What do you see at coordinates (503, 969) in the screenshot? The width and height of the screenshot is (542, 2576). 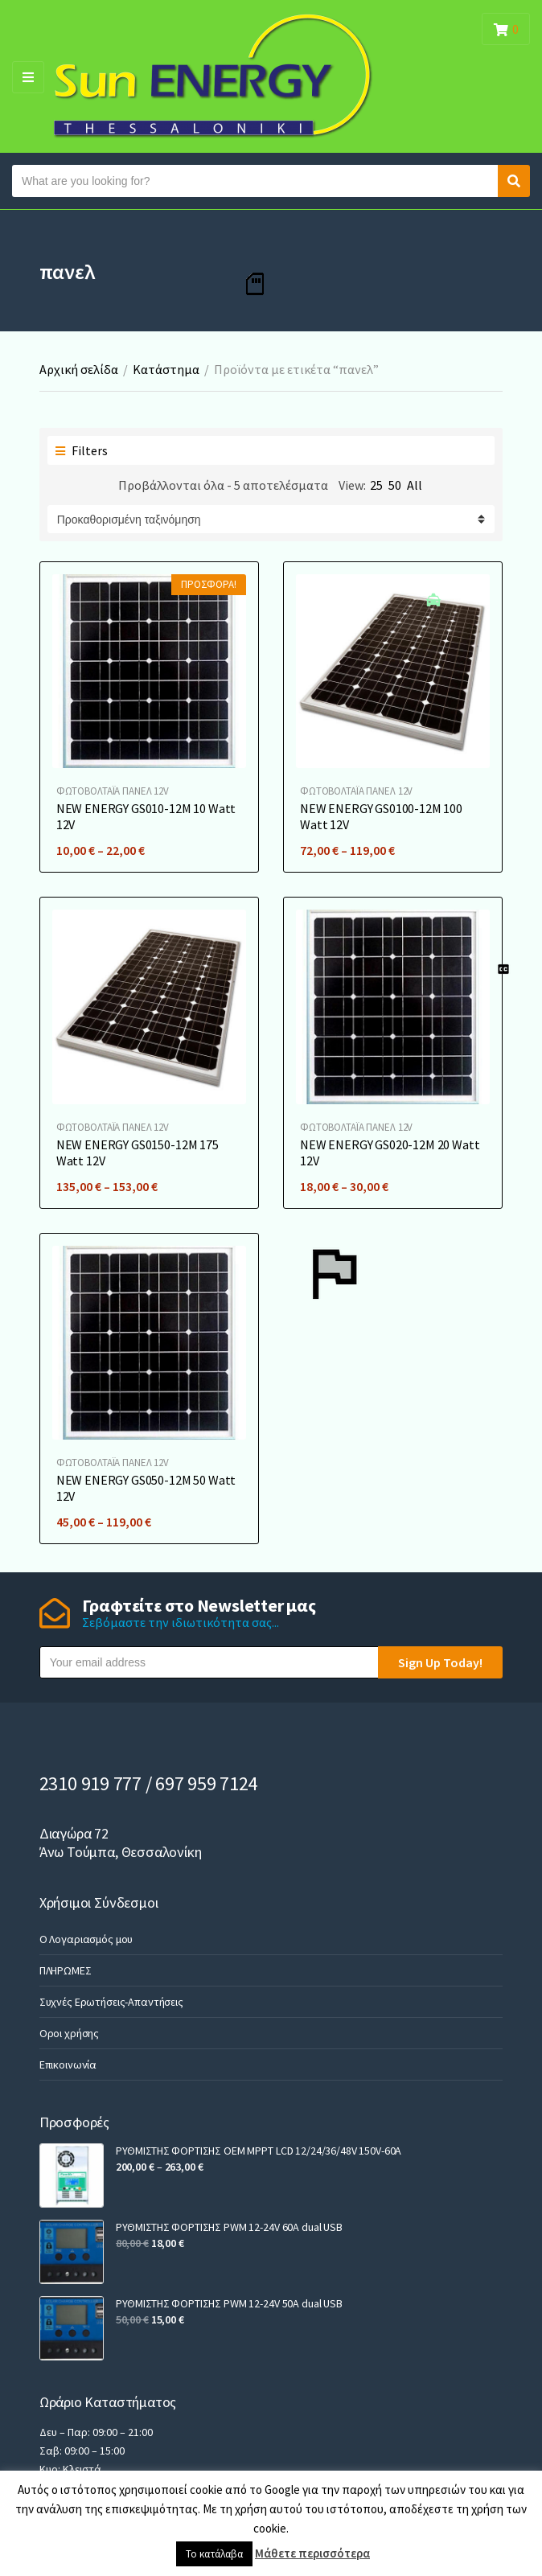 I see `toggle closed captions on video` at bounding box center [503, 969].